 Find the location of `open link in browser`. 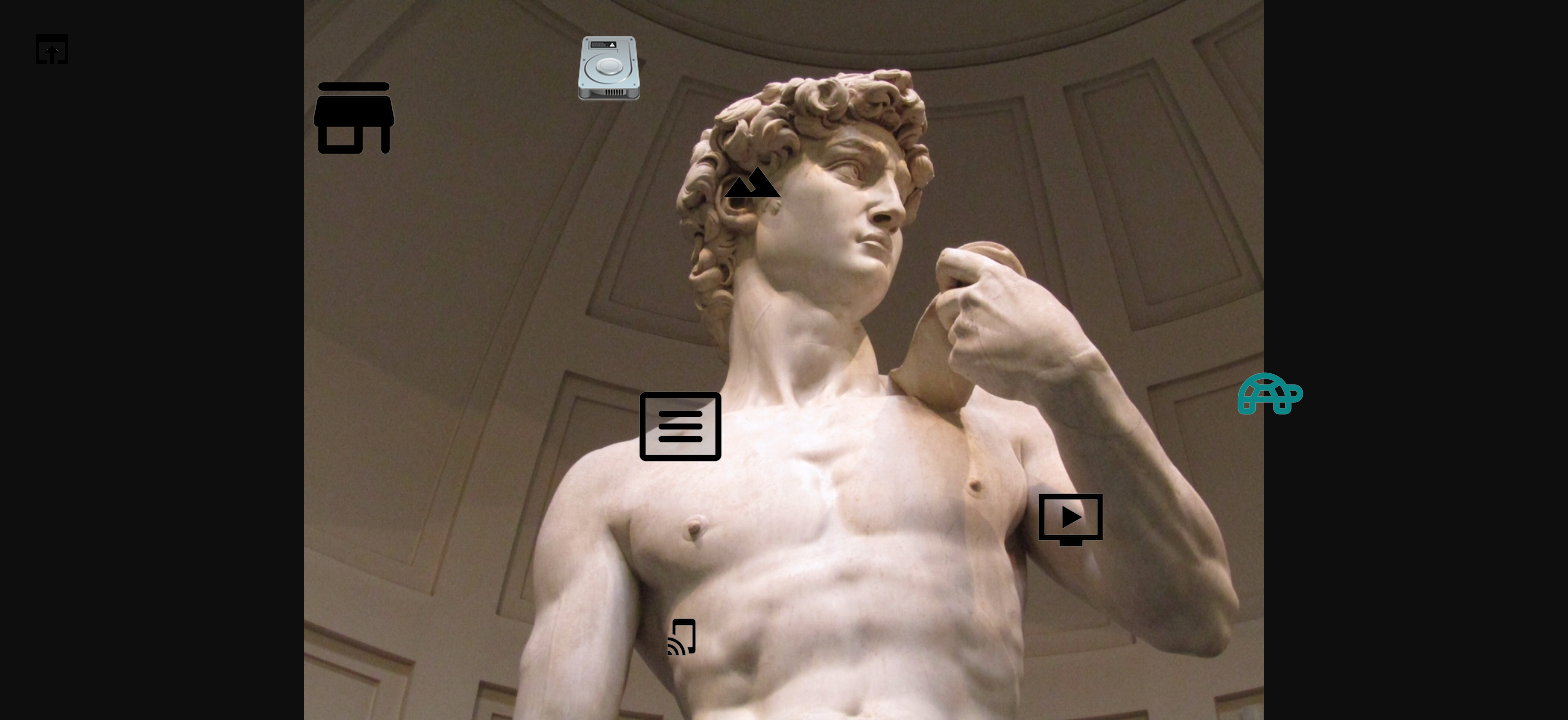

open link in browser is located at coordinates (52, 49).